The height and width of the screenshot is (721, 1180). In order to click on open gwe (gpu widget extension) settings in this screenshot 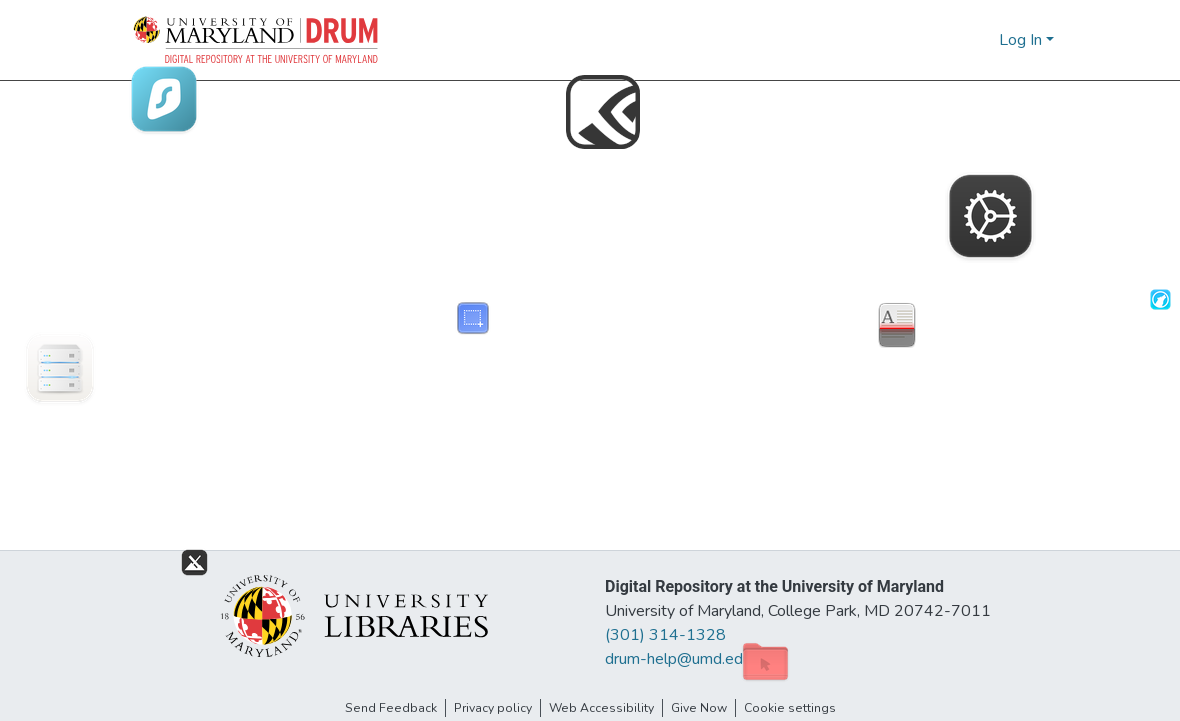, I will do `click(603, 112)`.